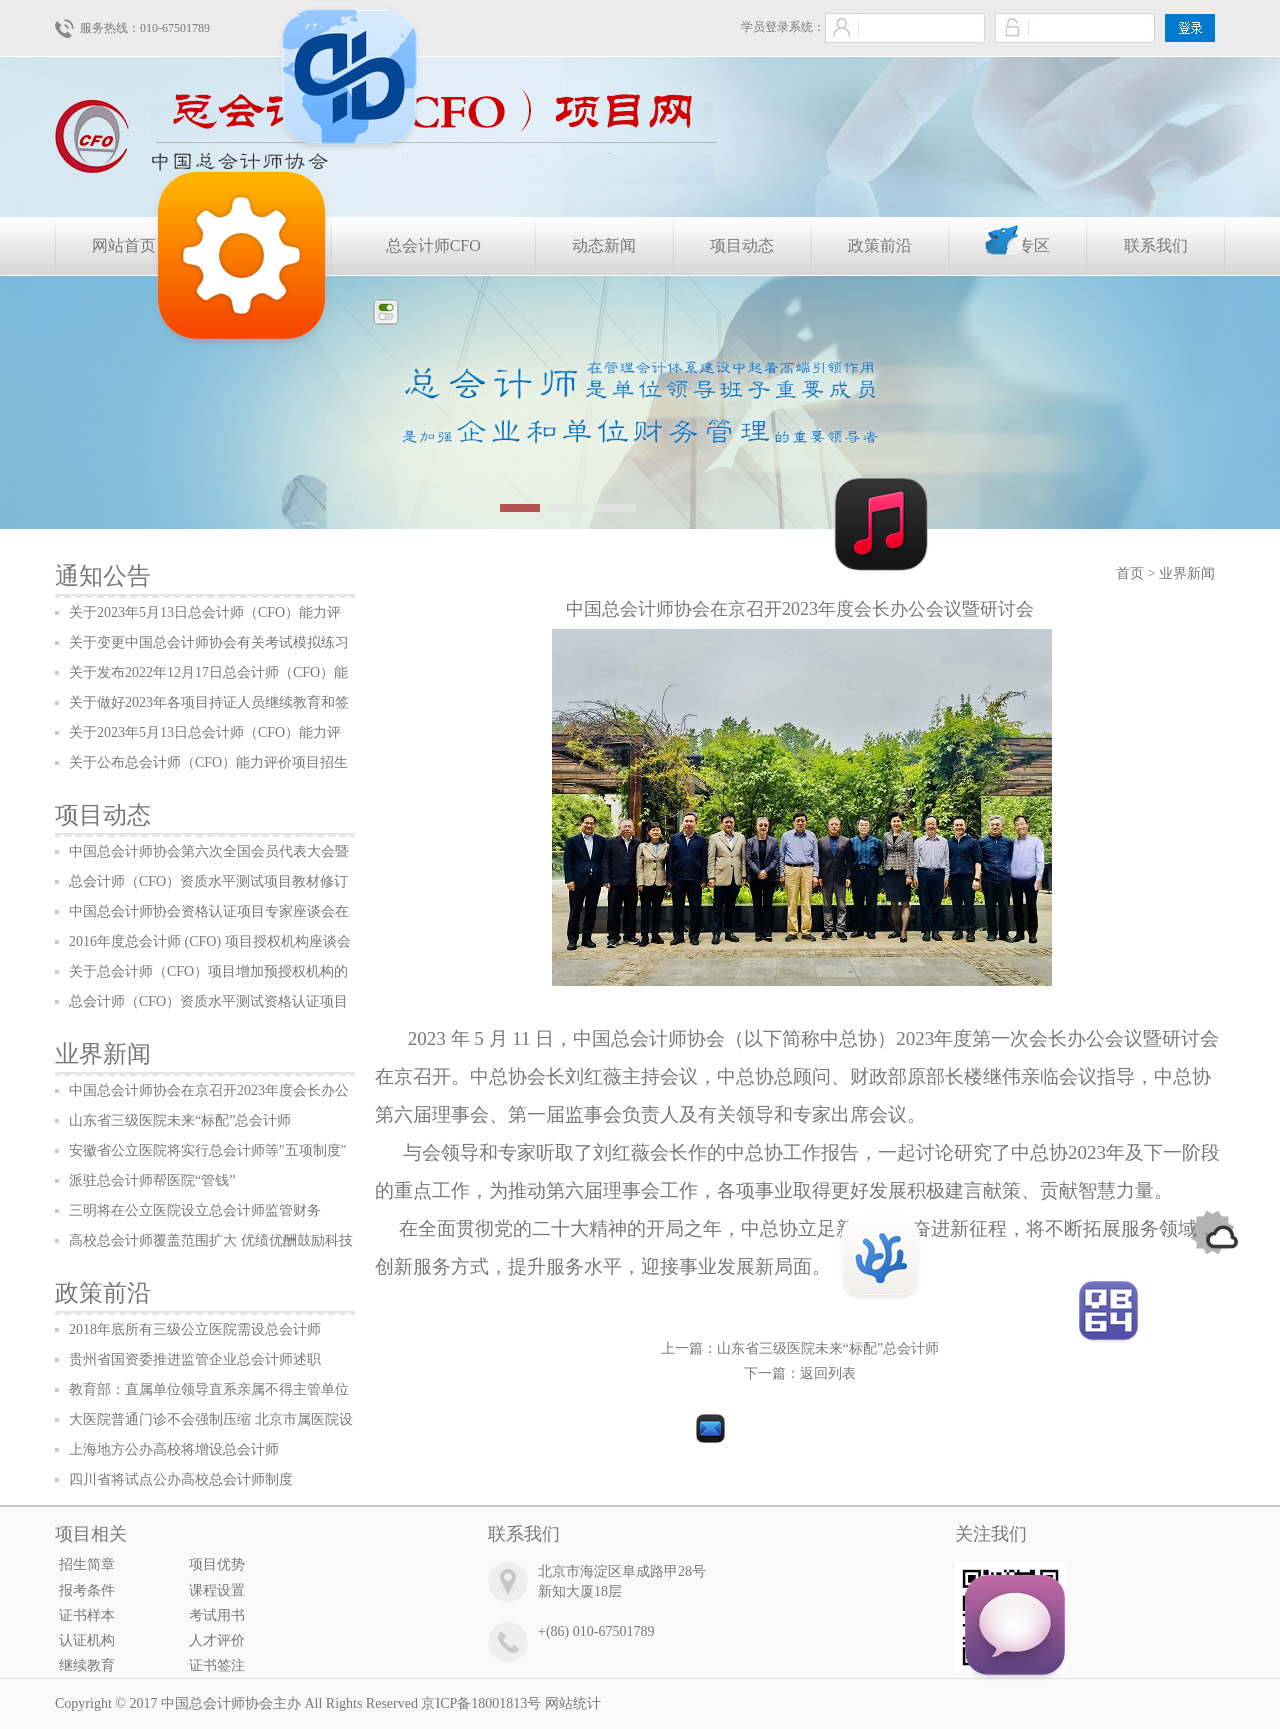 Image resolution: width=1280 pixels, height=1729 pixels. What do you see at coordinates (1004, 236) in the screenshot?
I see `open amarok music player` at bounding box center [1004, 236].